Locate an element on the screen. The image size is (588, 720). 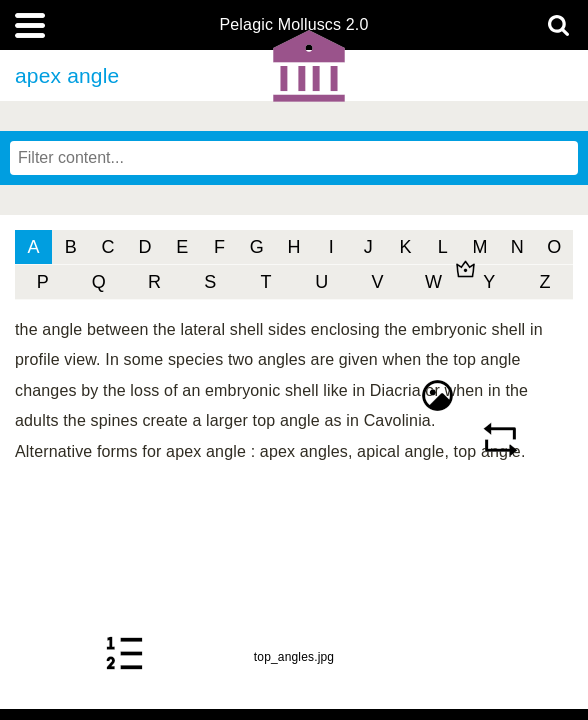
enable repeat playback mode is located at coordinates (500, 439).